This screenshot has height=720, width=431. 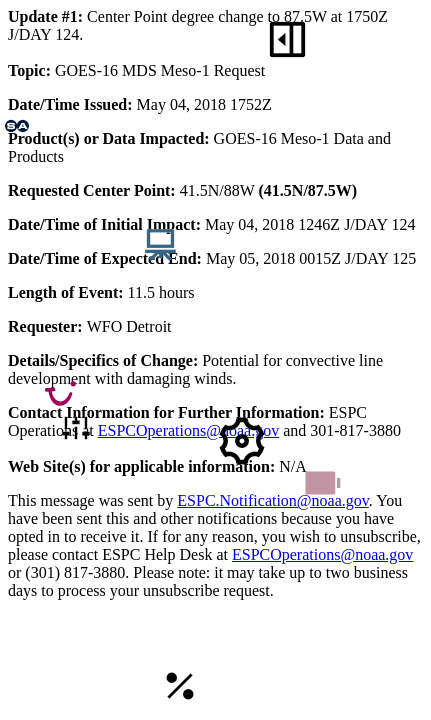 What do you see at coordinates (180, 686) in the screenshot?
I see `view discount or promotional offer` at bounding box center [180, 686].